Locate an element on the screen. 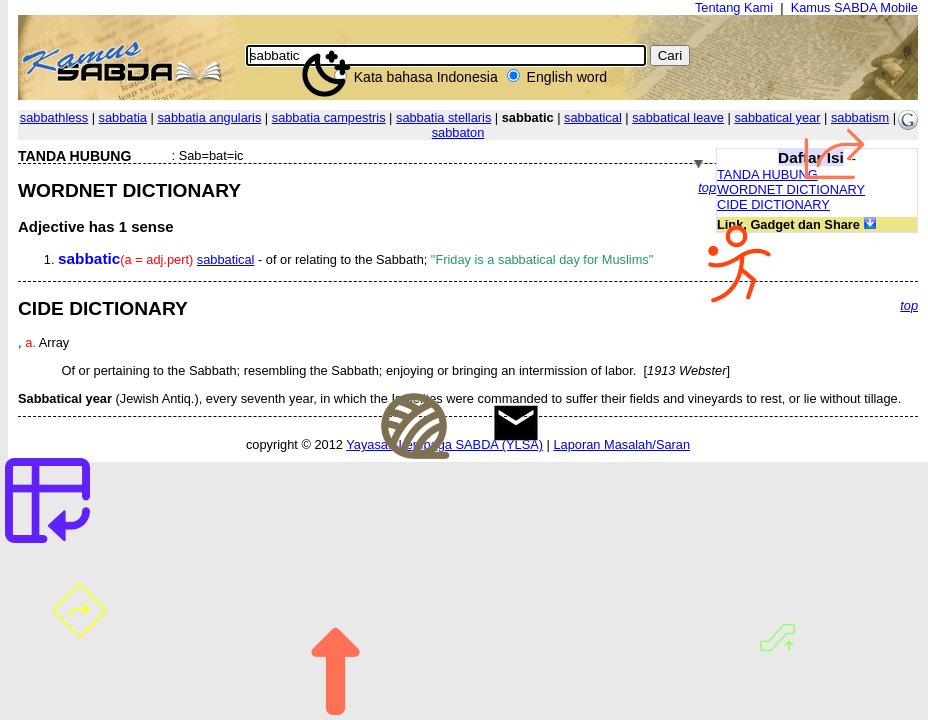 The image size is (928, 720). pivot table column in spreadsheet view is located at coordinates (47, 500).